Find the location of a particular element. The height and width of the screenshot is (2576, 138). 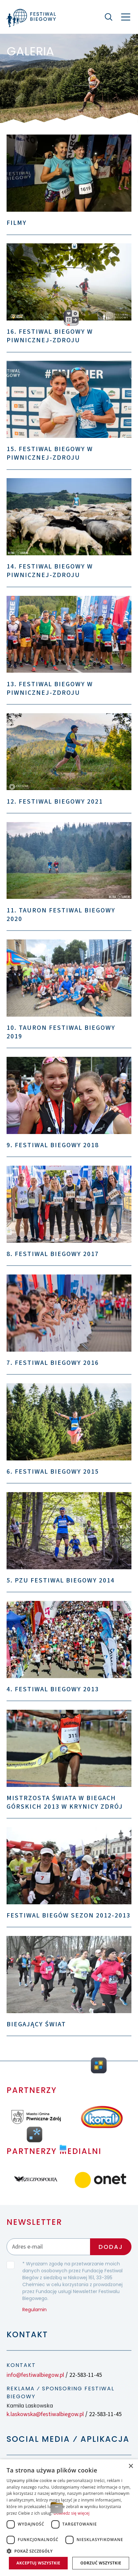

open the icon library app is located at coordinates (71, 318).